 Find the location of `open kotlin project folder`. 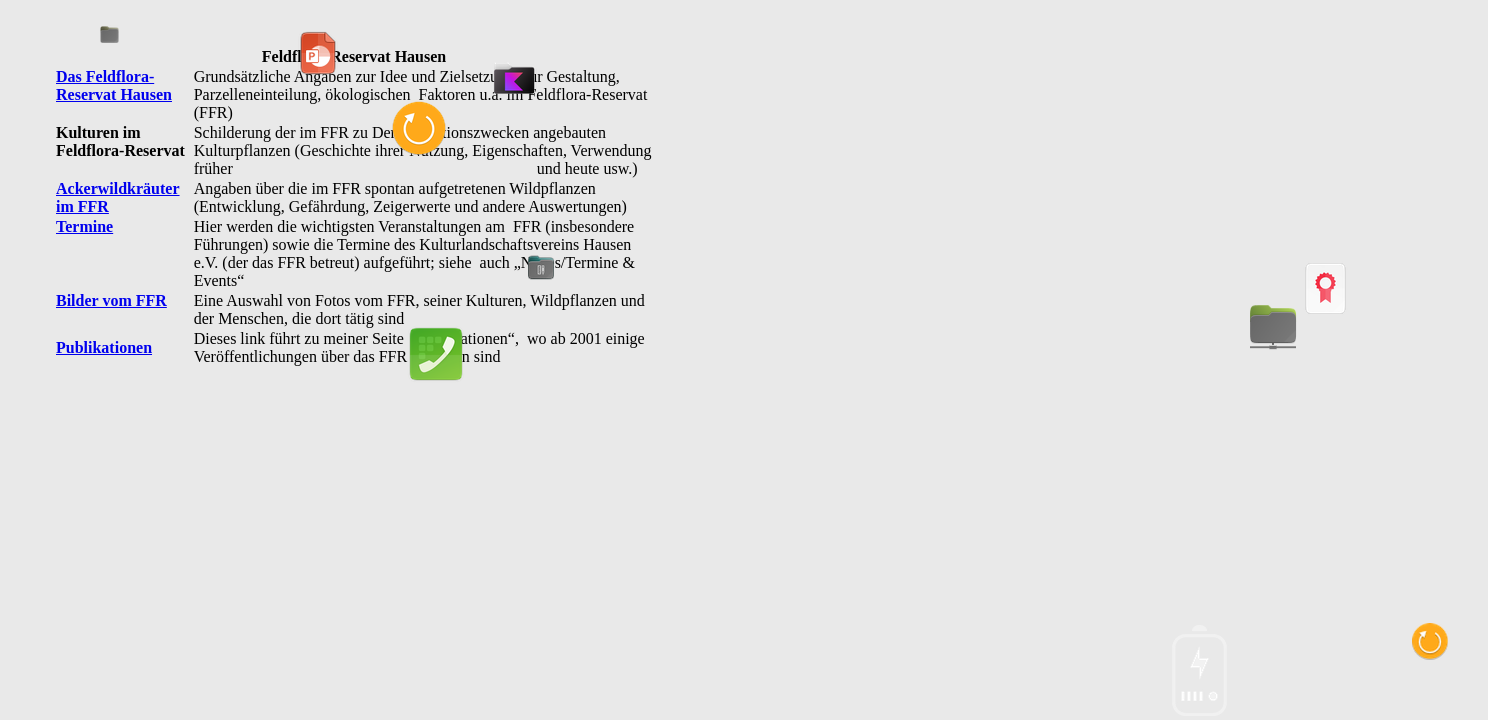

open kotlin project folder is located at coordinates (514, 79).